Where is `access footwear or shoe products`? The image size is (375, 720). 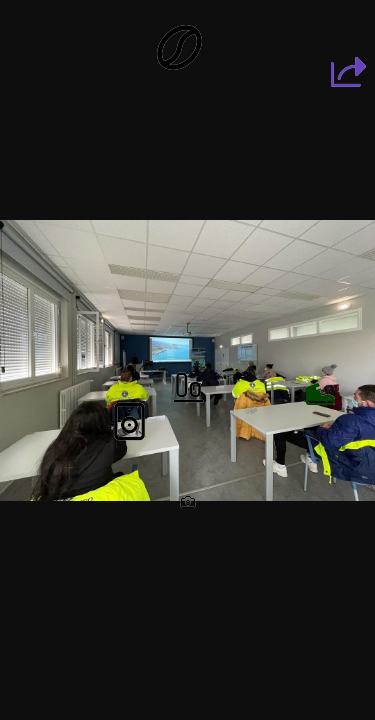
access footwear or shoe products is located at coordinates (319, 395).